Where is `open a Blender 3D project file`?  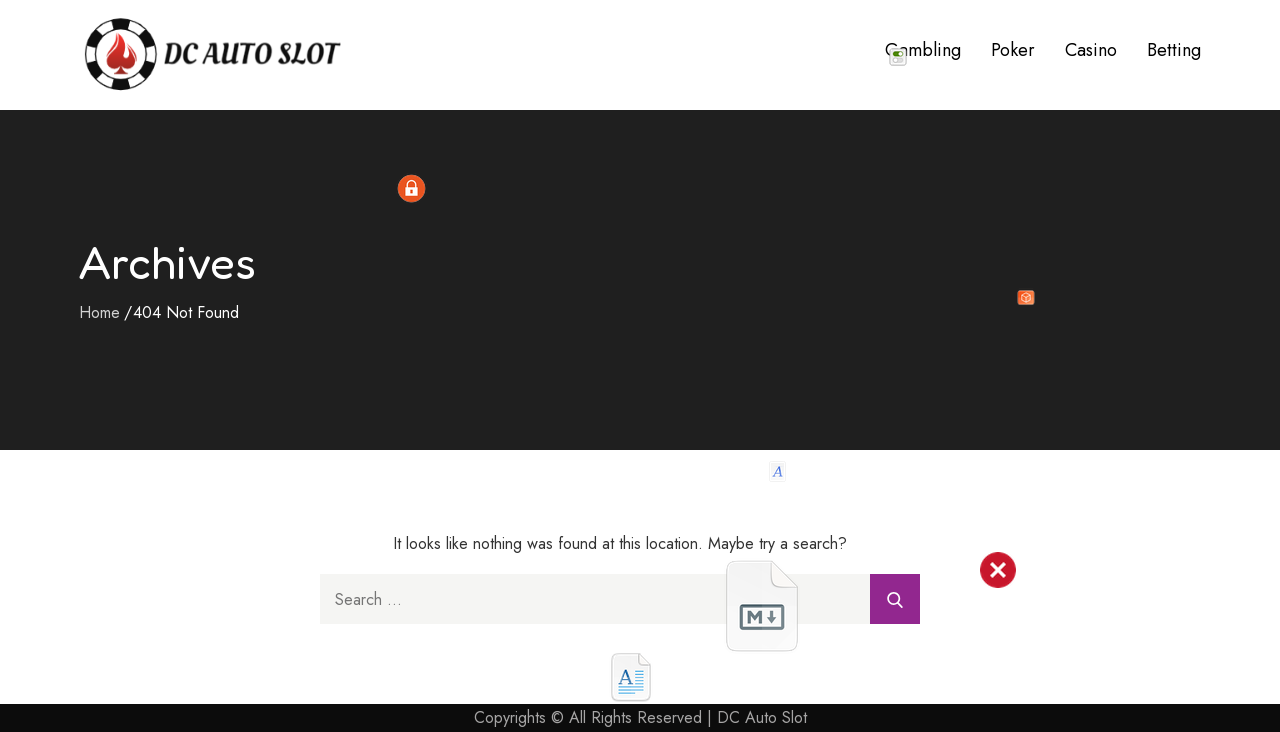 open a Blender 3D project file is located at coordinates (1026, 297).